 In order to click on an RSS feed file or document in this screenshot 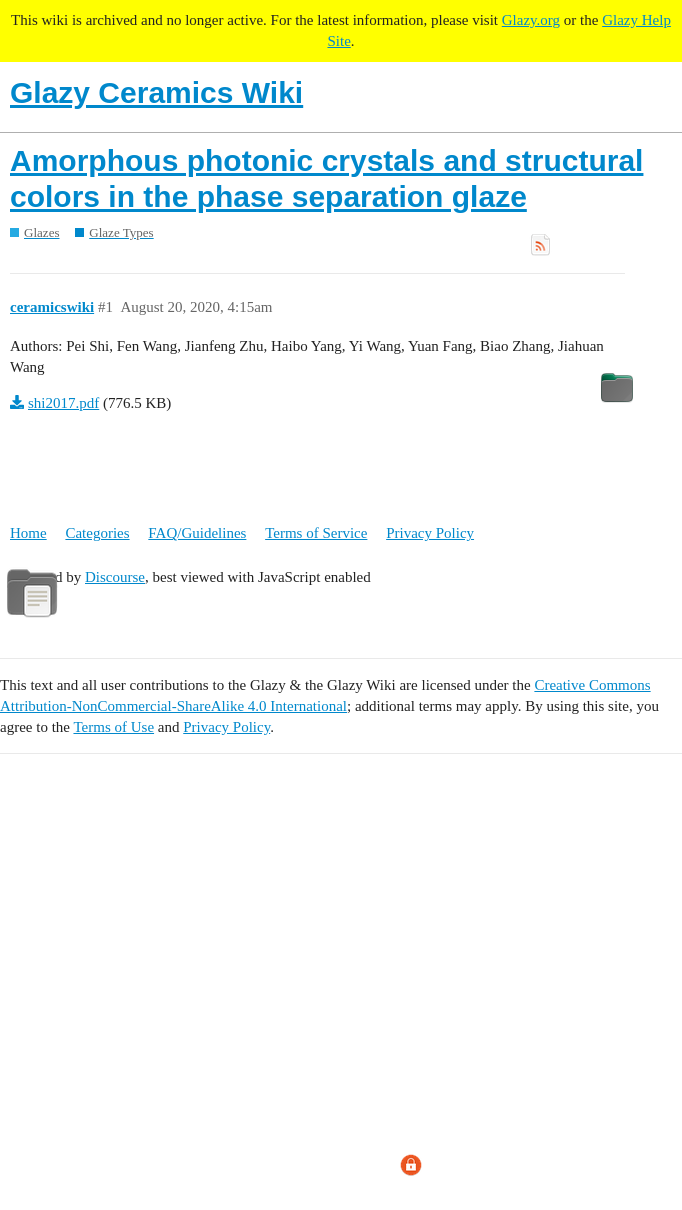, I will do `click(540, 244)`.